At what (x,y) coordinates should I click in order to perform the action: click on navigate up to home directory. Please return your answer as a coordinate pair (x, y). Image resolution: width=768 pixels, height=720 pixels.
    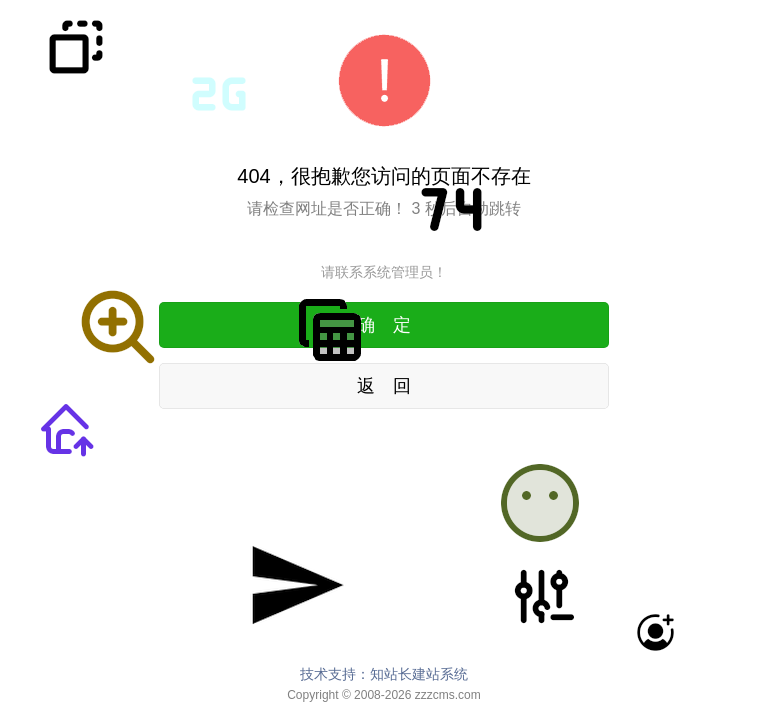
    Looking at the image, I should click on (66, 429).